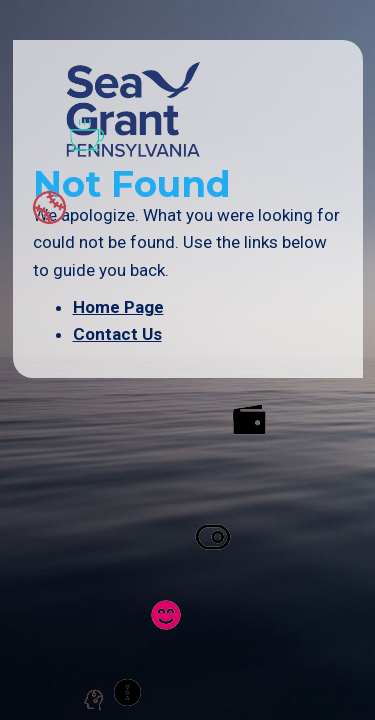  Describe the element at coordinates (86, 136) in the screenshot. I see `find nearby coffee shops or cafes` at that location.